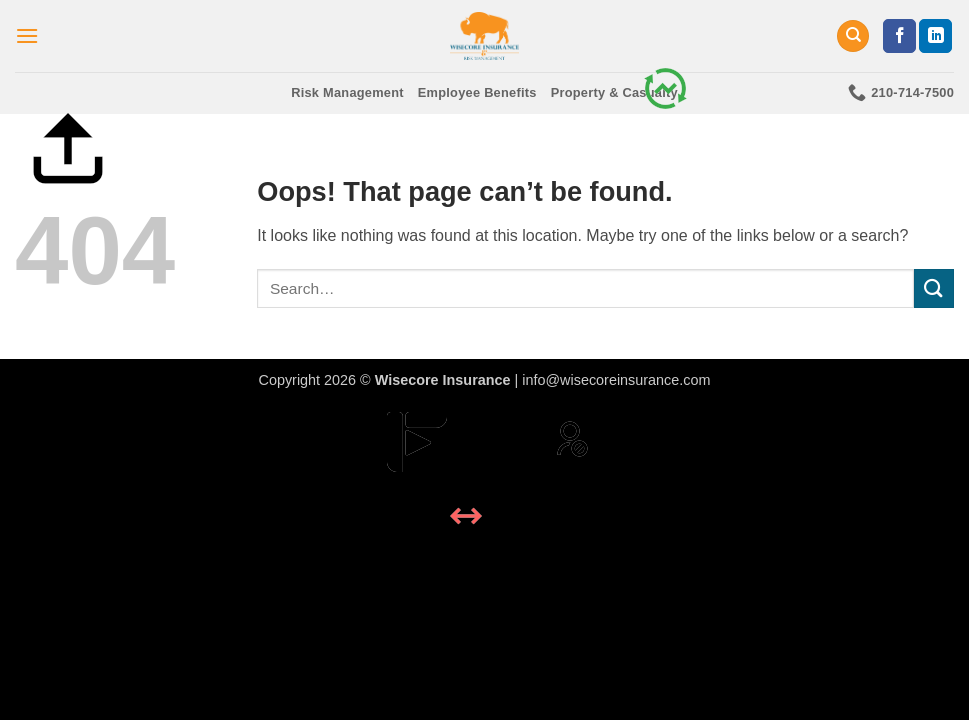  I want to click on expand content horizontally, so click(466, 516).